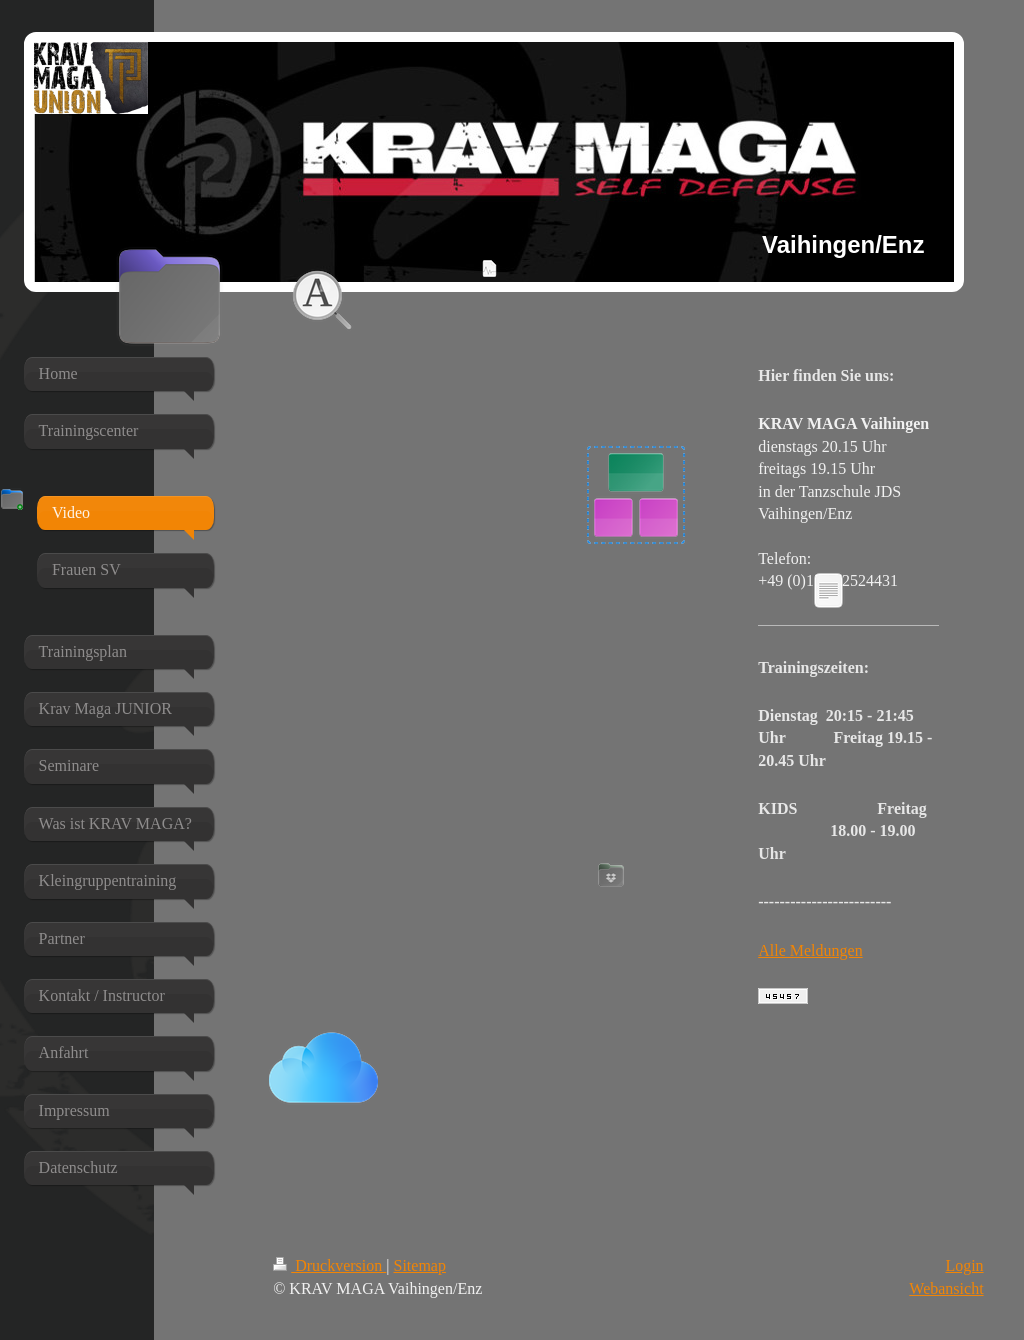 Image resolution: width=1024 pixels, height=1340 pixels. What do you see at coordinates (828, 590) in the screenshot?
I see `indicates a file or folder contains documents` at bounding box center [828, 590].